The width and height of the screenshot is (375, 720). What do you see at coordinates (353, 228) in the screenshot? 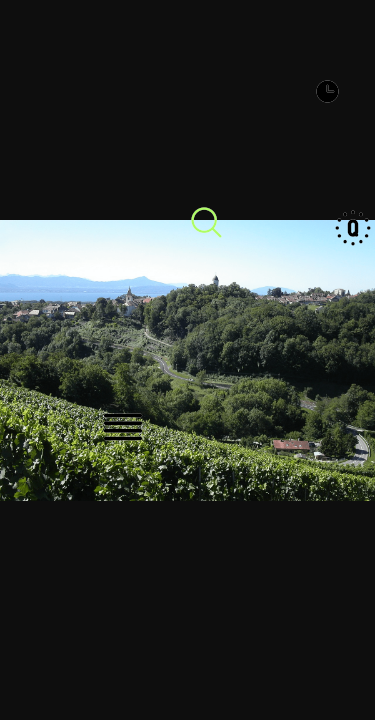
I see `indicates a loading or processing state for Q-related feature` at bounding box center [353, 228].